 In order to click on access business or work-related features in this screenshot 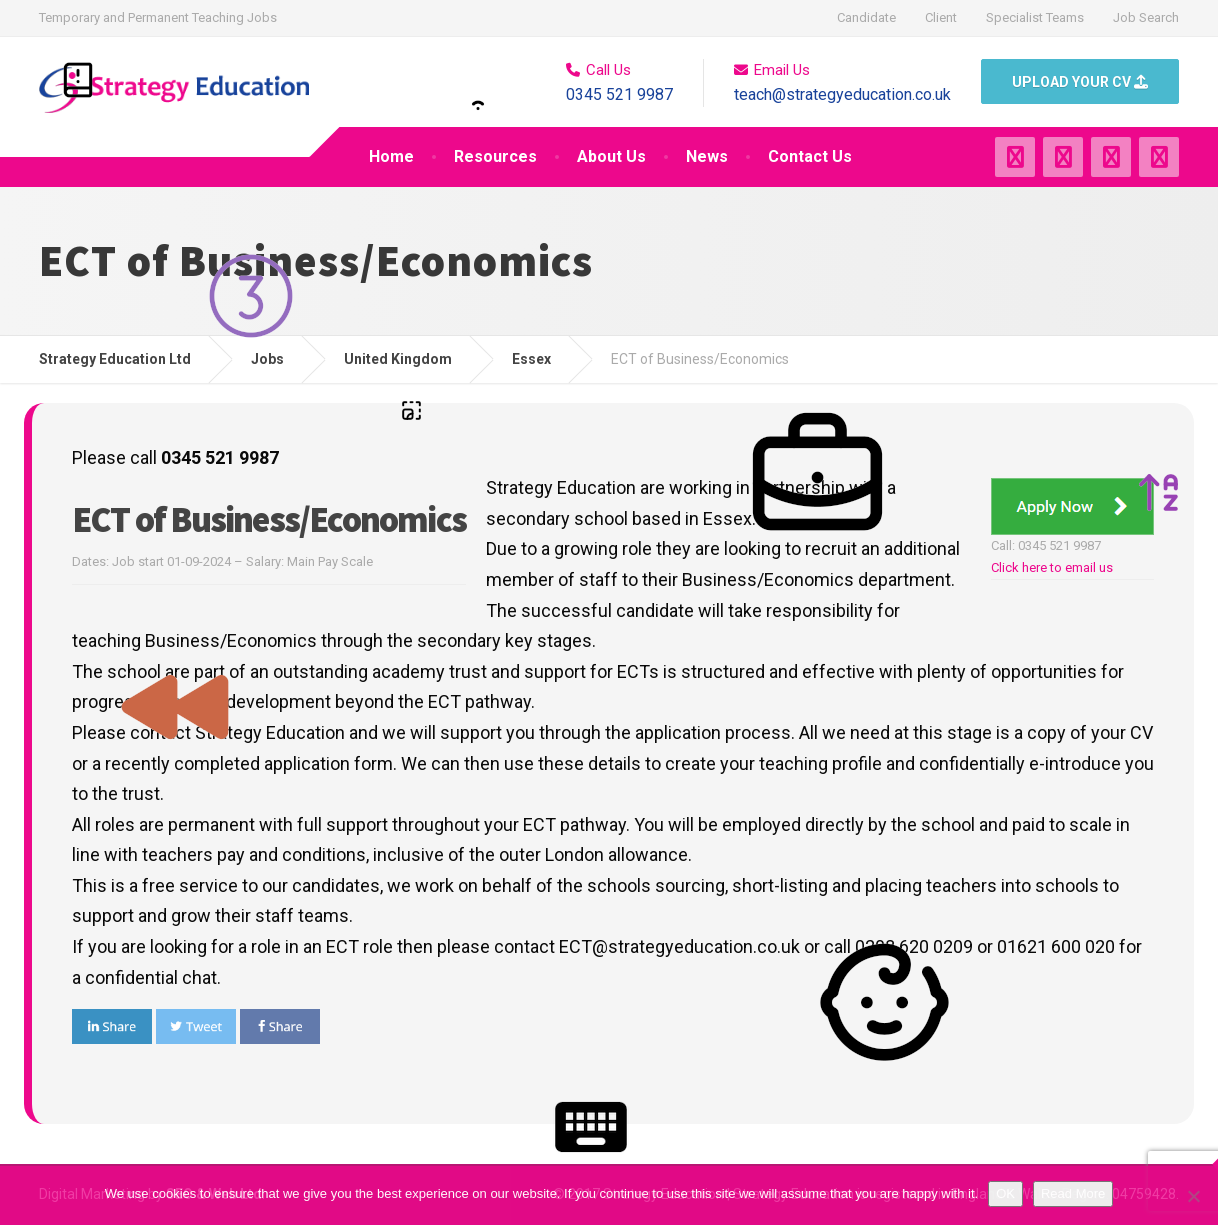, I will do `click(817, 477)`.